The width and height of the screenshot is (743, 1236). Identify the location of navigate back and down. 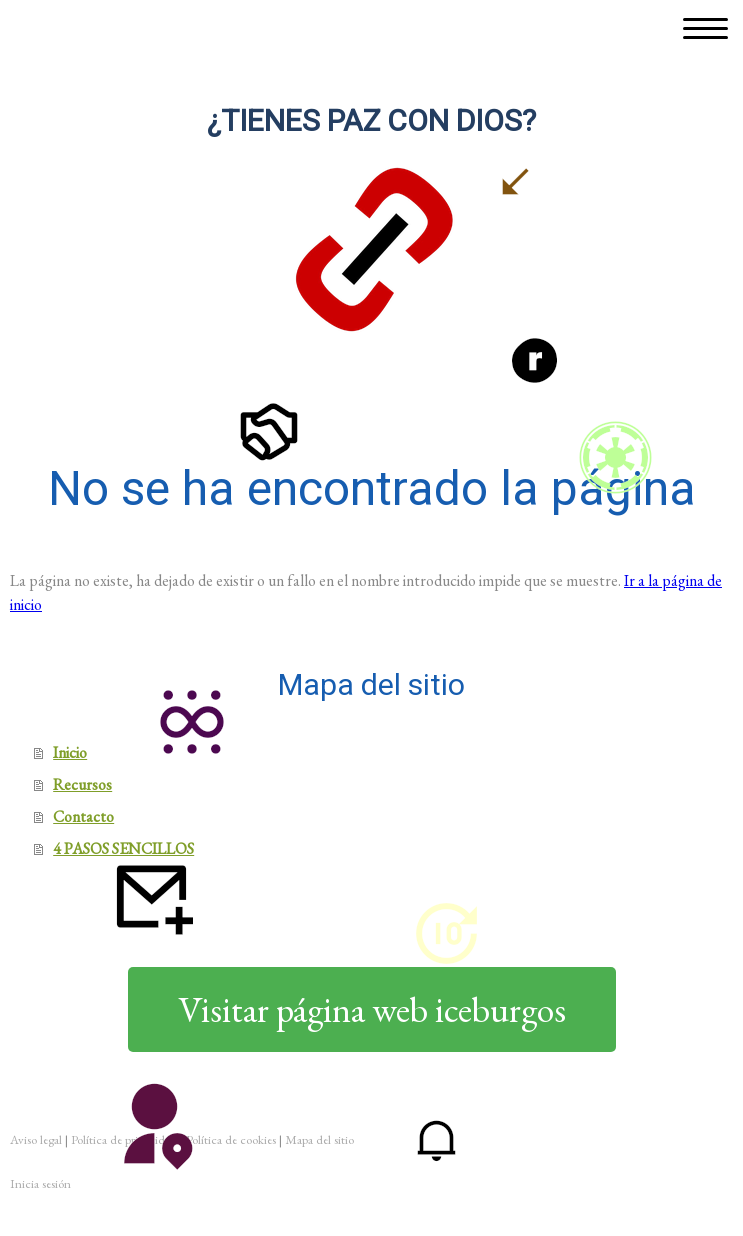
(515, 182).